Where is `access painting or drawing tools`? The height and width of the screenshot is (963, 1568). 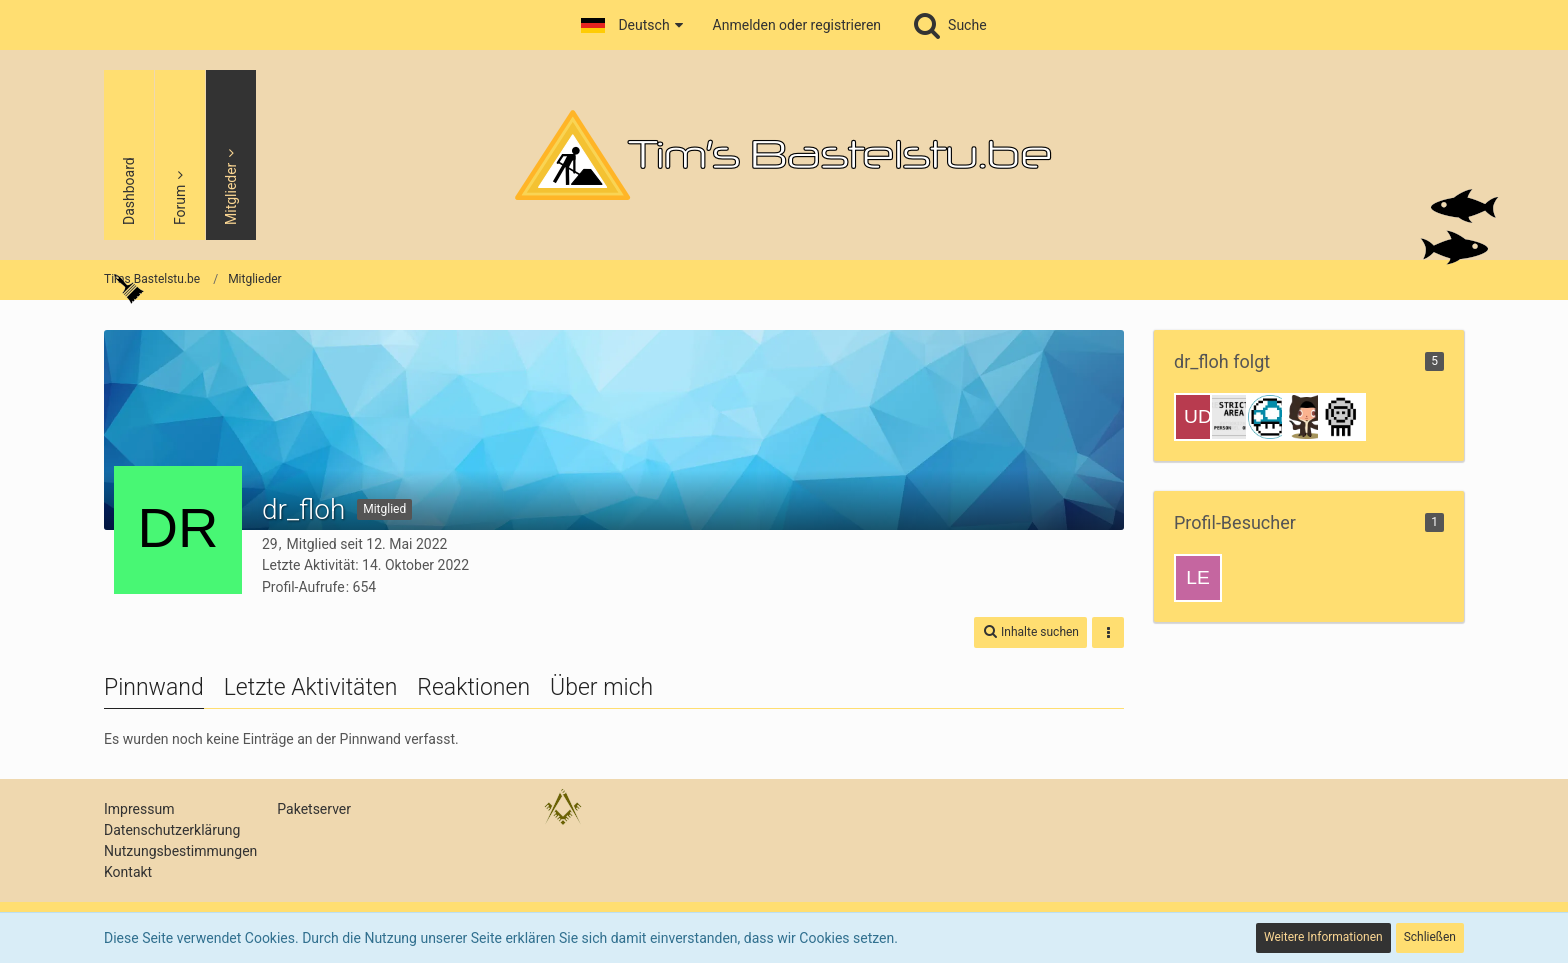
access painting or drawing tools is located at coordinates (129, 289).